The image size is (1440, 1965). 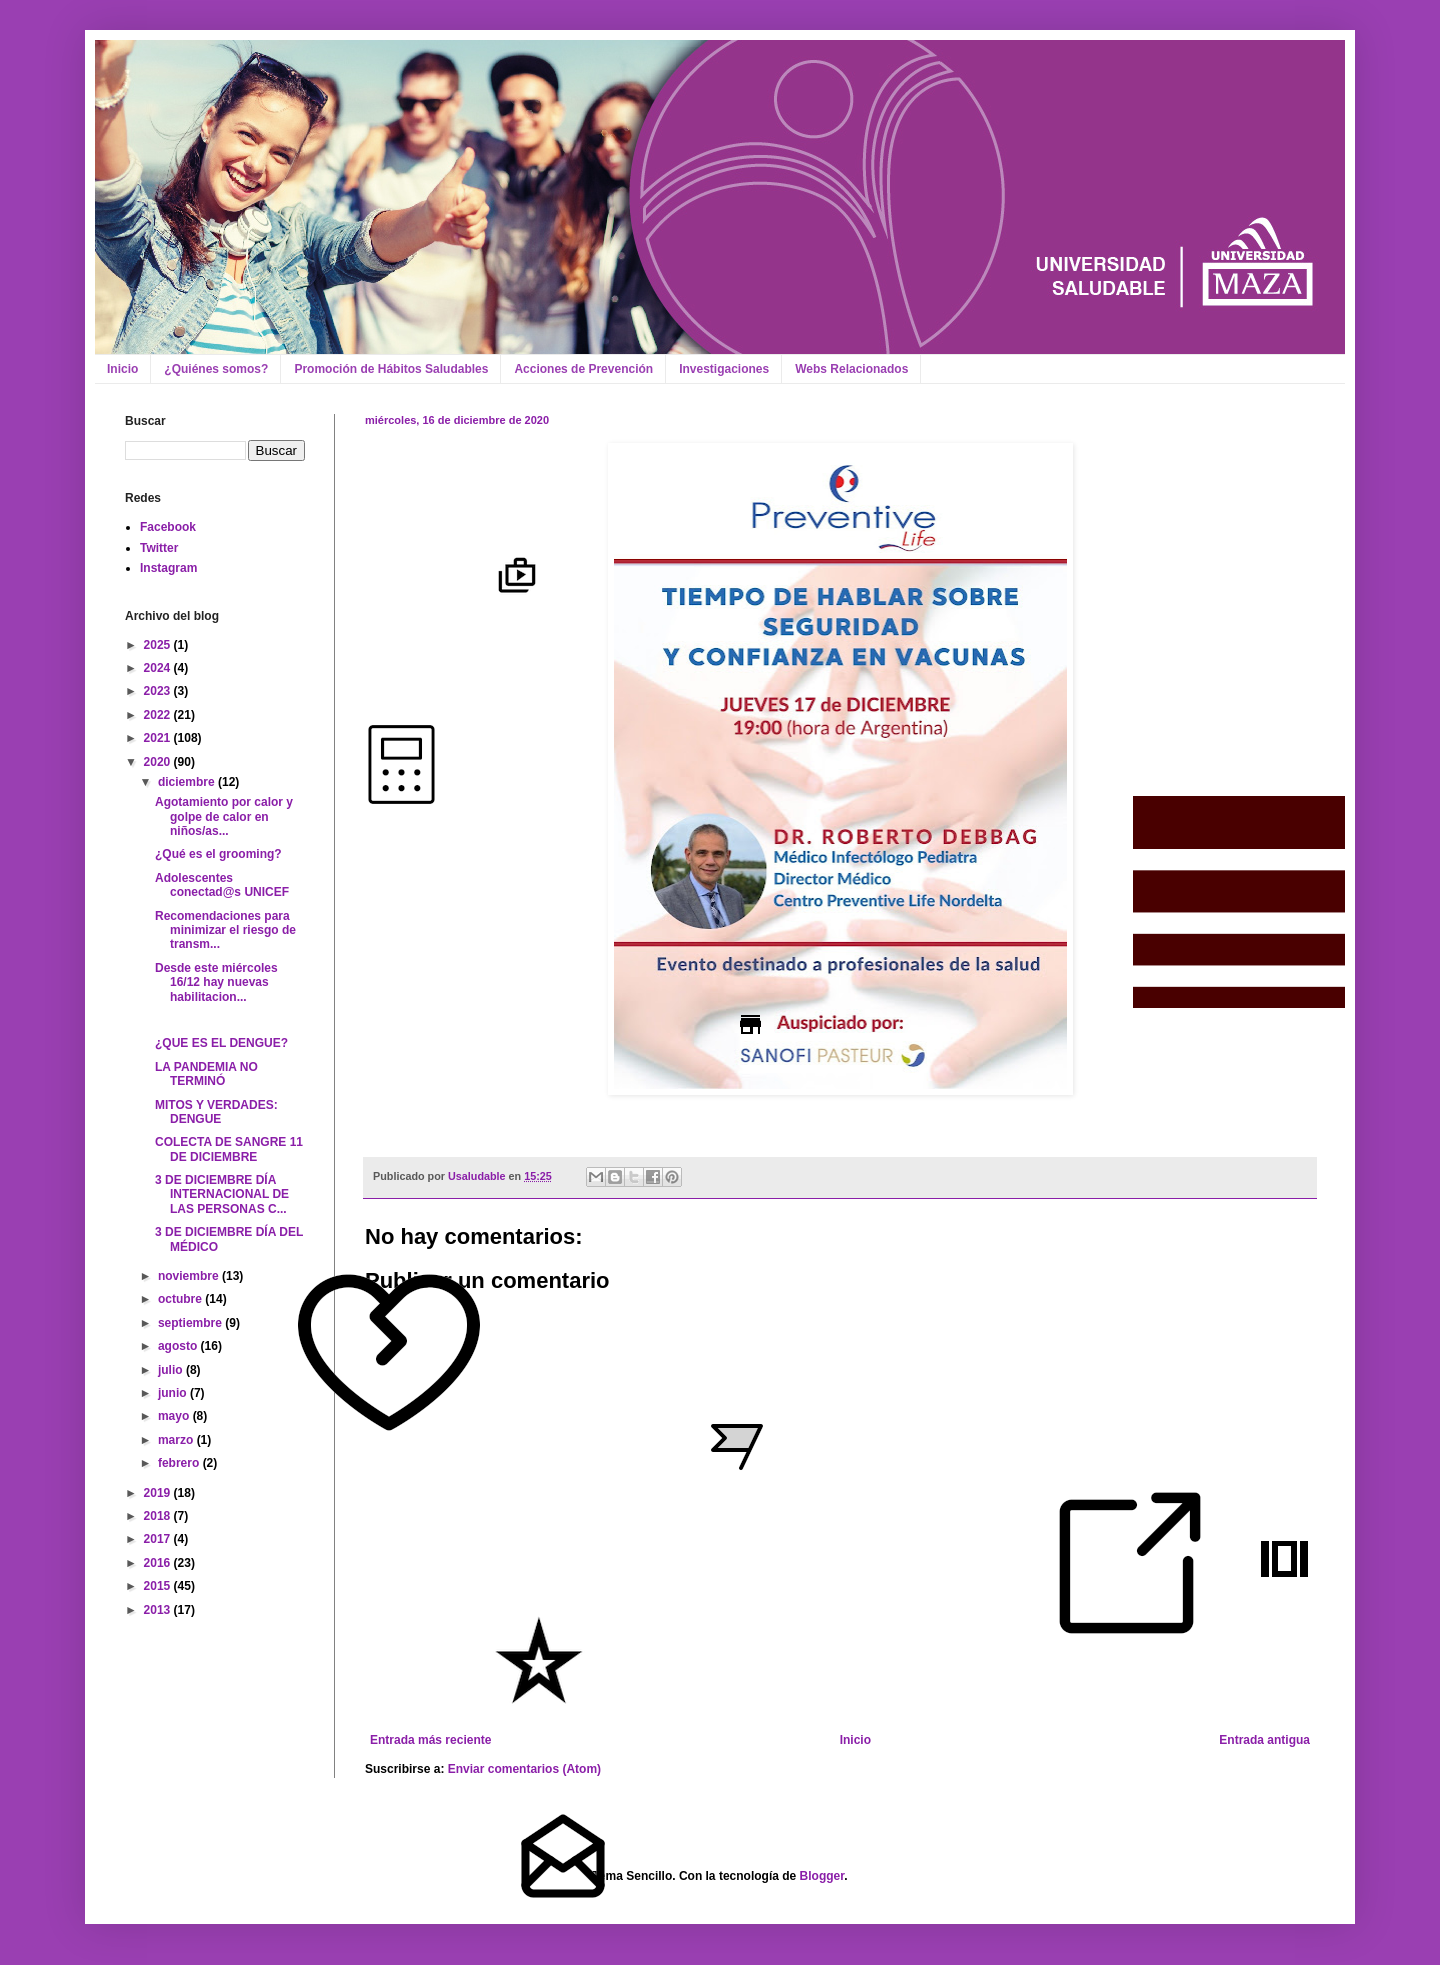 I want to click on switch to column or array view layout, so click(x=1283, y=1560).